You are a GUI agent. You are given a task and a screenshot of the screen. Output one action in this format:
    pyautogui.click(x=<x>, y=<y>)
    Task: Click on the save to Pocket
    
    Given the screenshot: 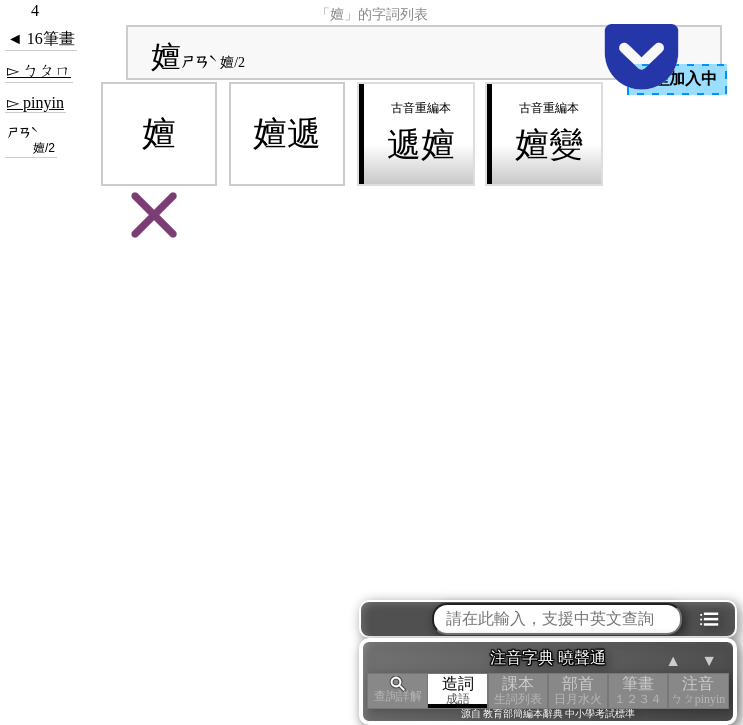 What is the action you would take?
    pyautogui.click(x=641, y=55)
    